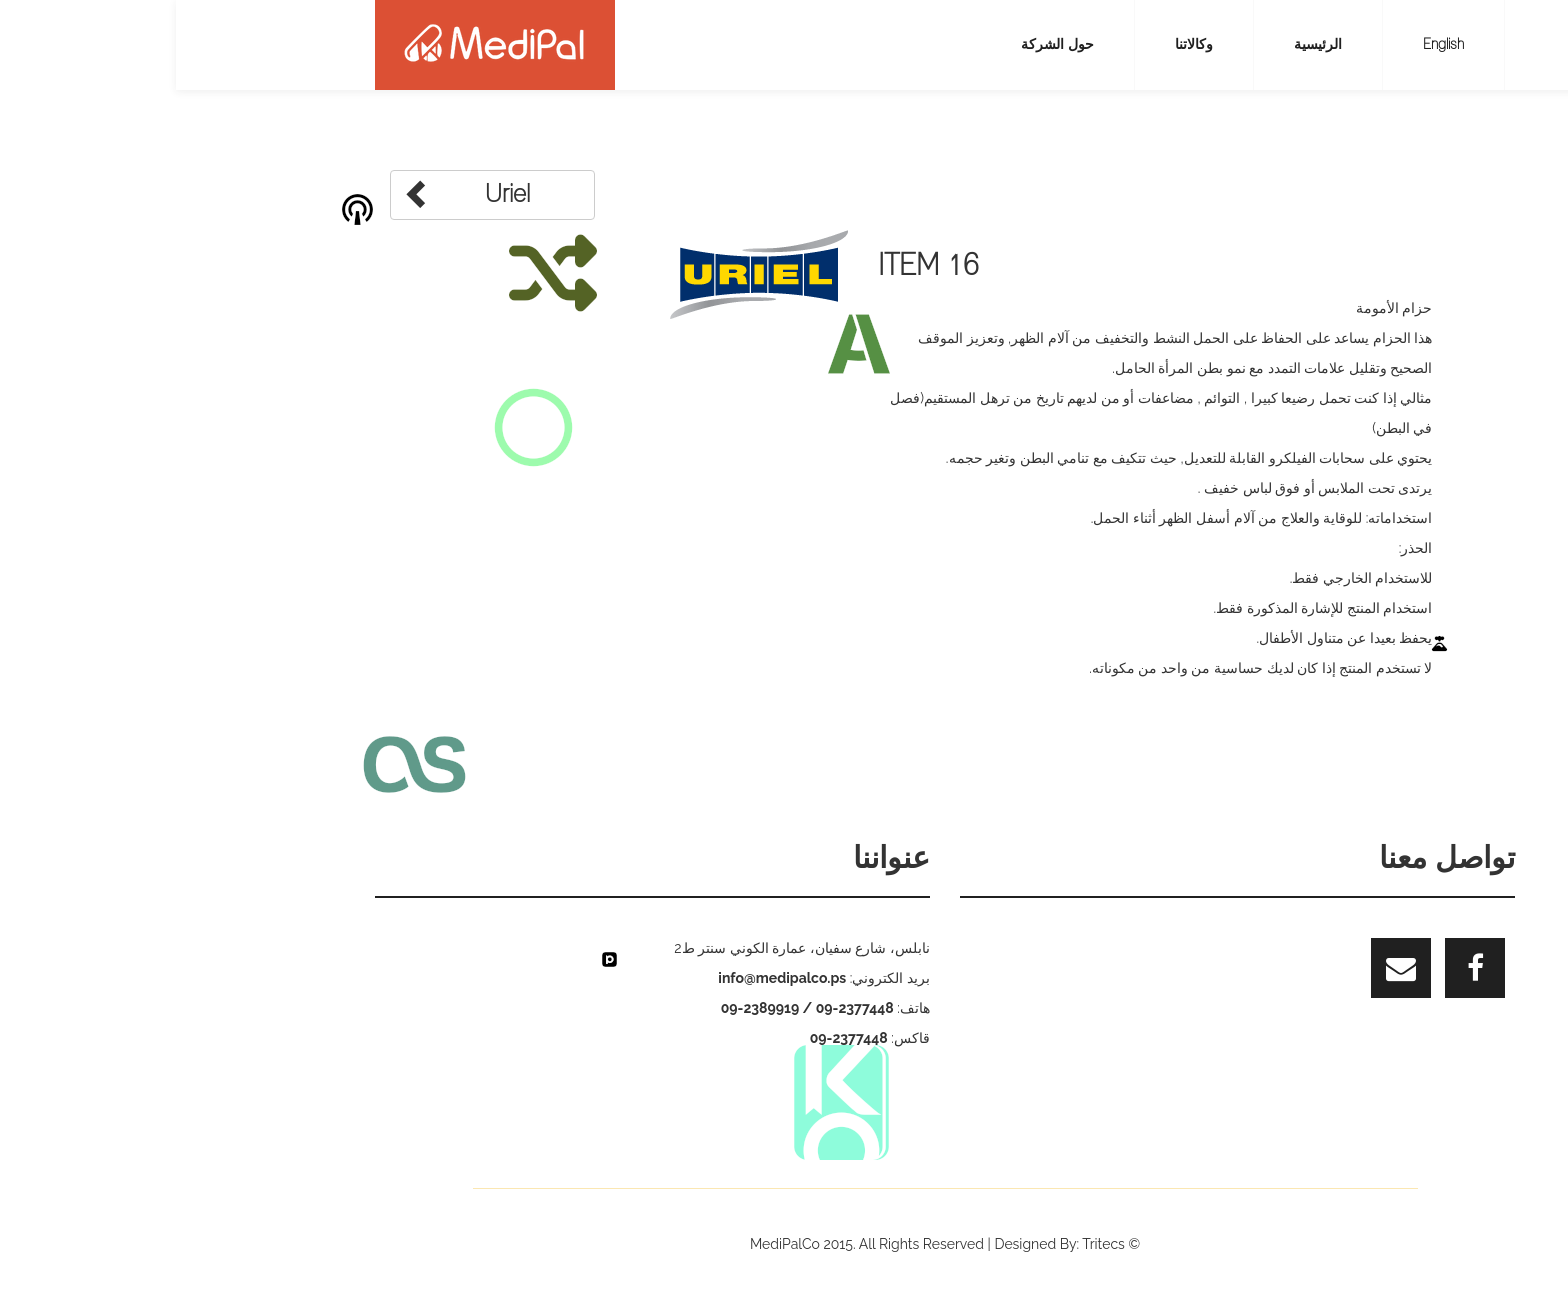 This screenshot has width=1568, height=1289. I want to click on open pixiv app, so click(609, 959).